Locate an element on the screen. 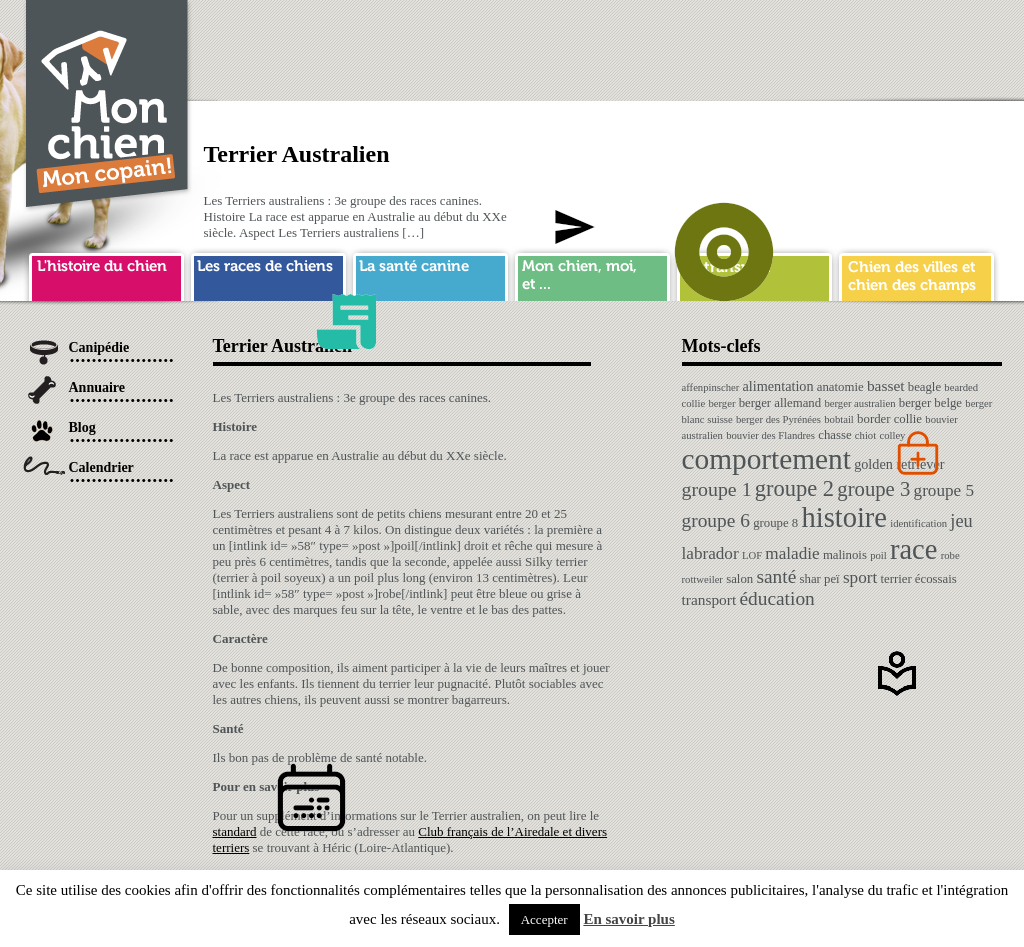  access local library services is located at coordinates (897, 674).